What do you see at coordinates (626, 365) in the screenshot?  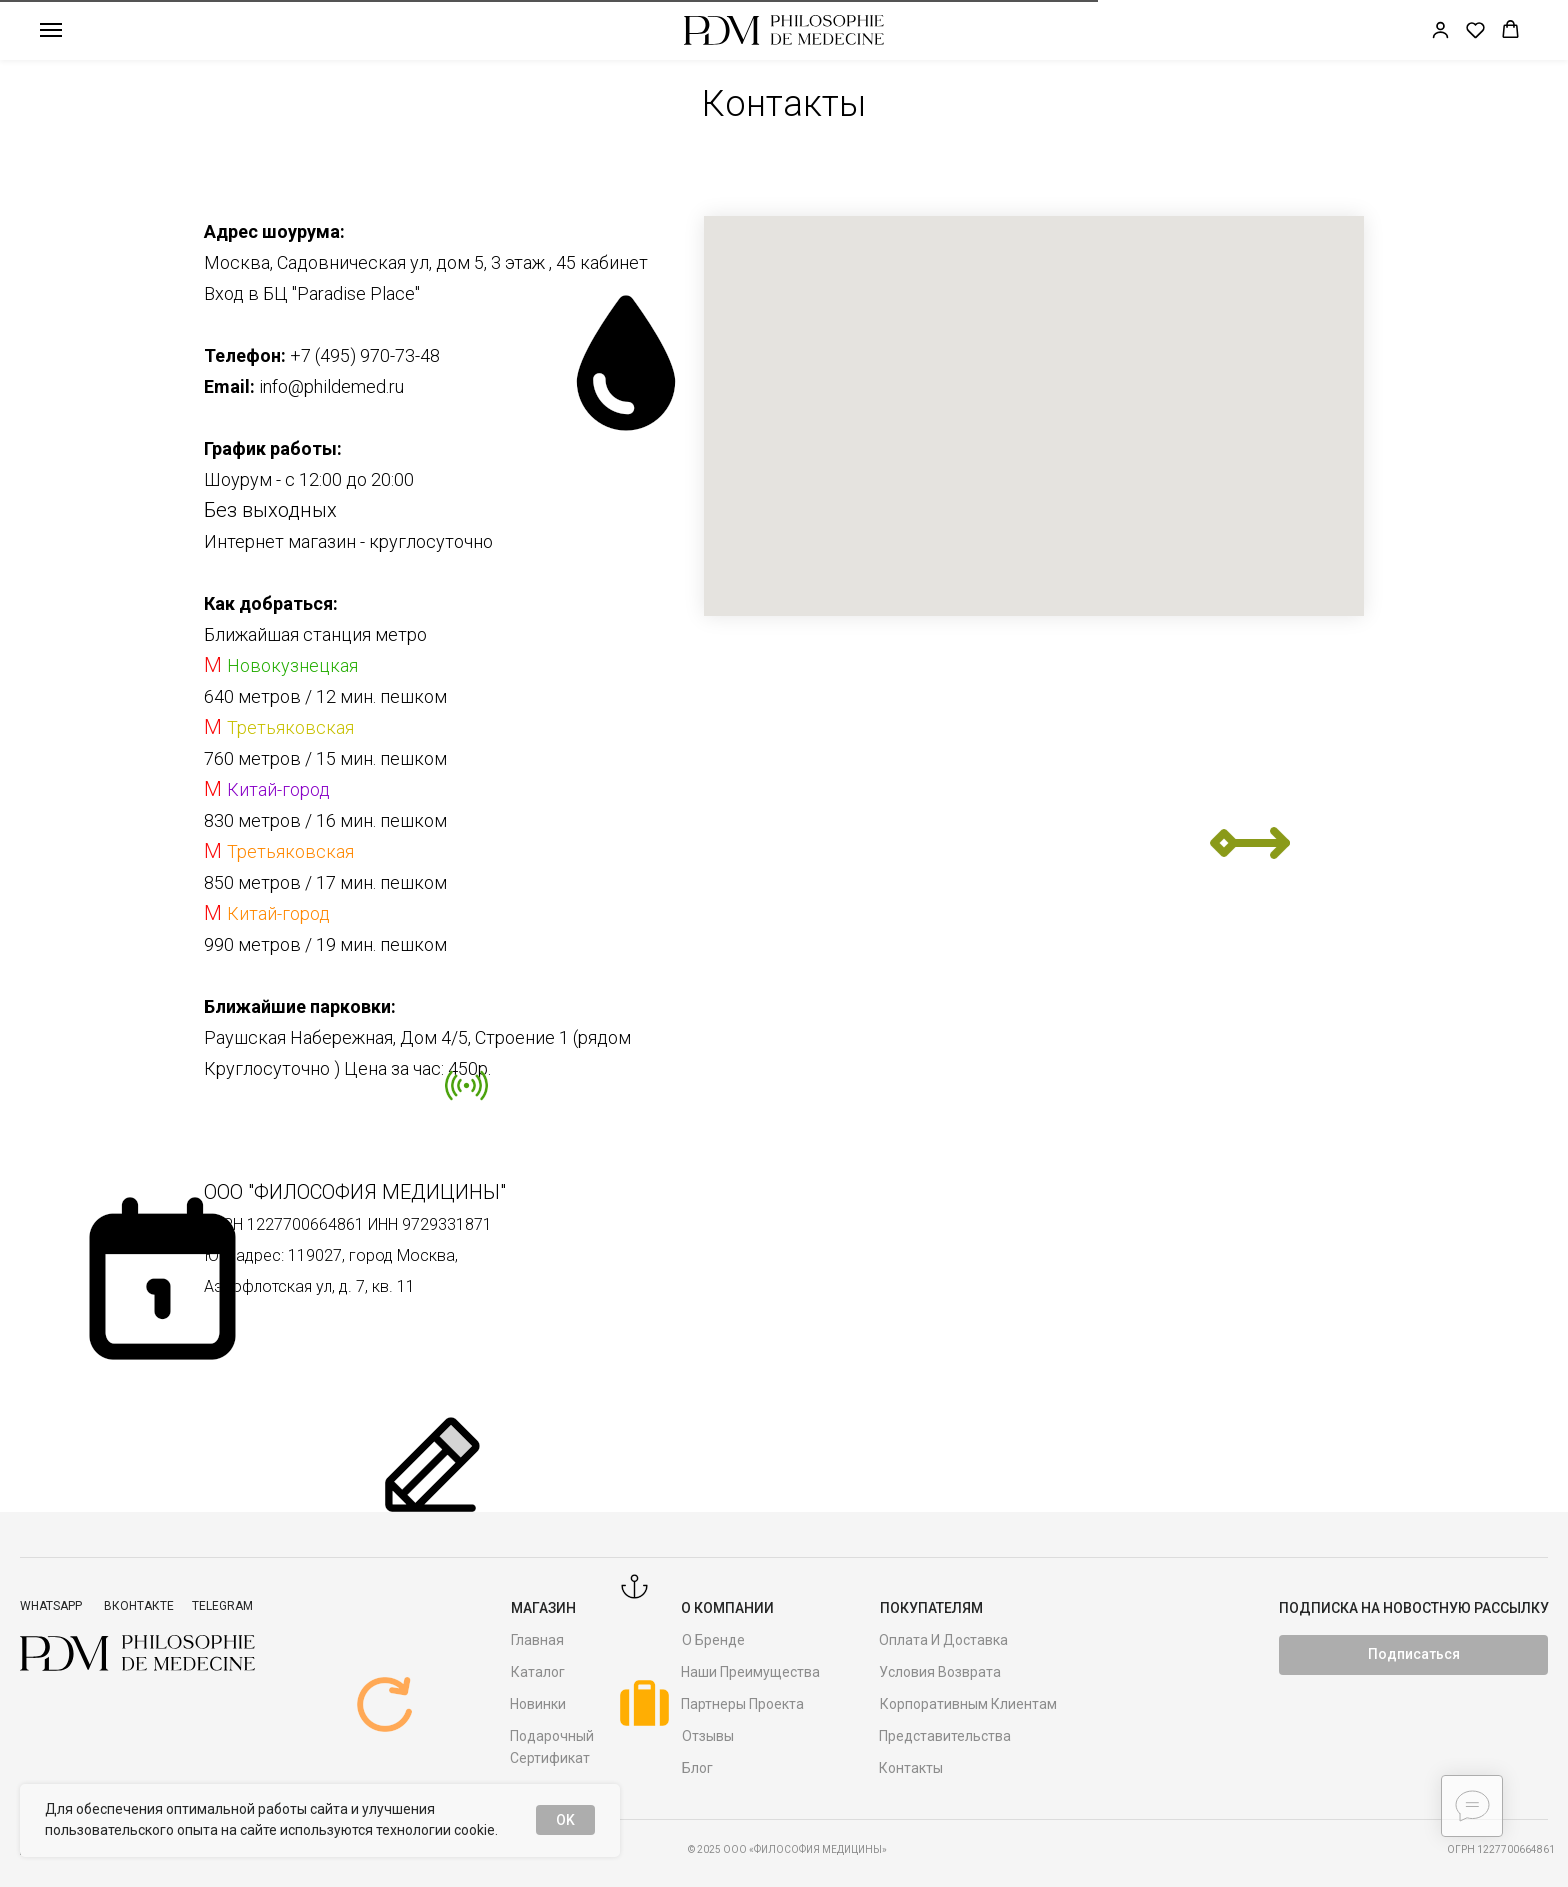 I see `adjust water or hydration settings` at bounding box center [626, 365].